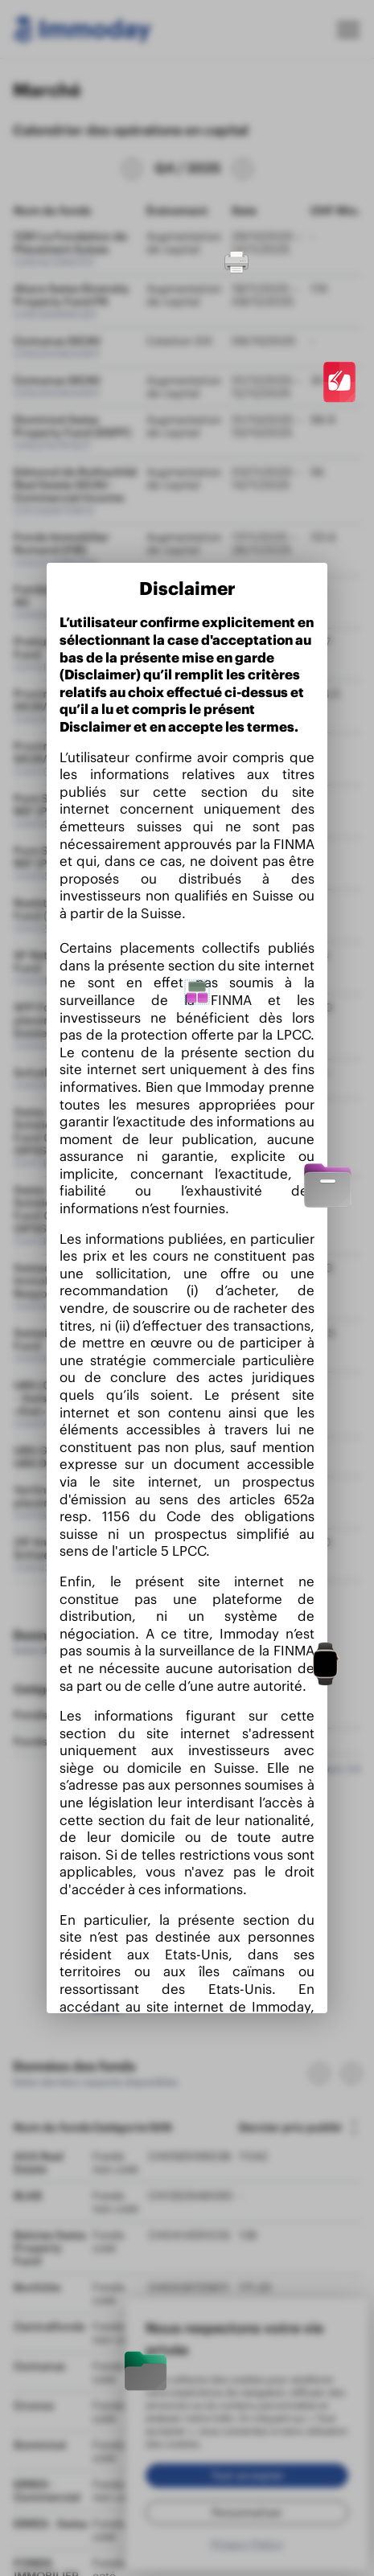 This screenshot has height=2576, width=374. I want to click on drop files here to move them into this folder, so click(146, 2371).